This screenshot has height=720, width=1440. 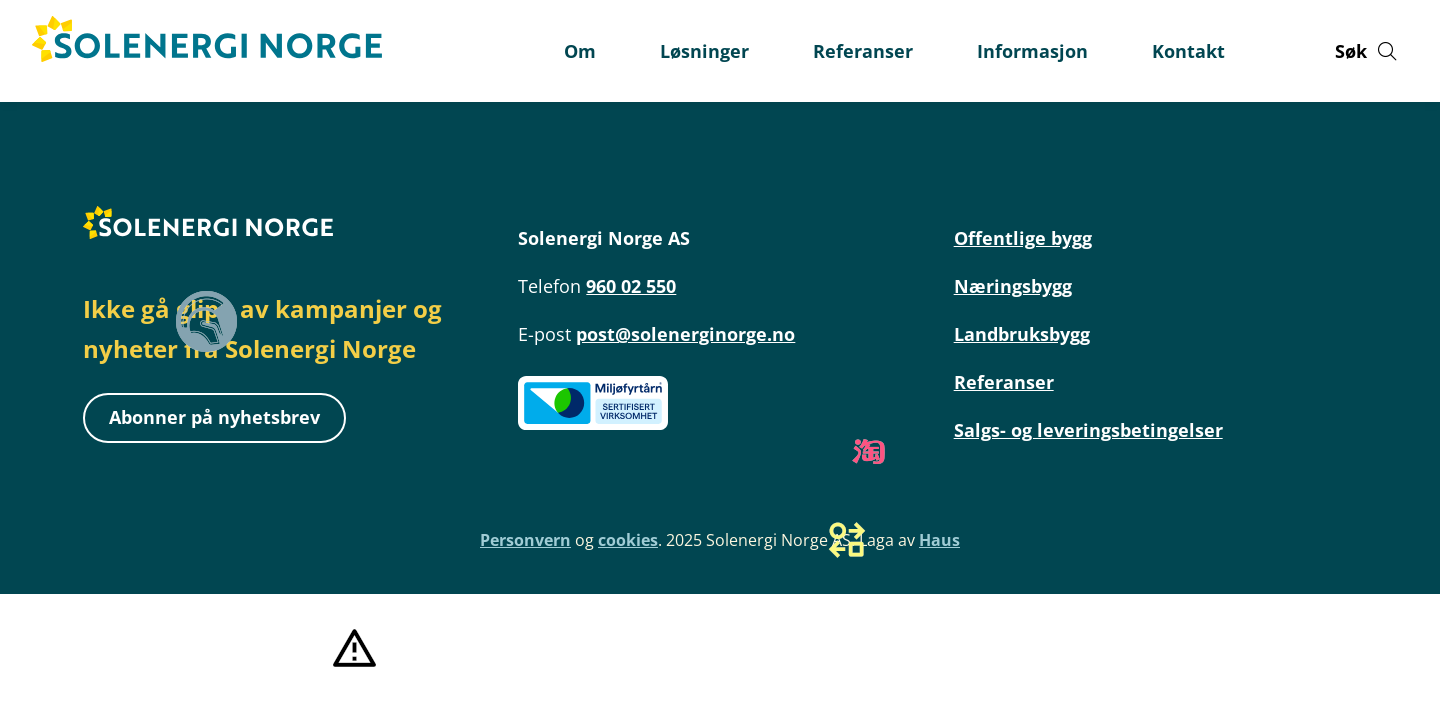 What do you see at coordinates (354, 648) in the screenshot?
I see `indicates a warning or alert status` at bounding box center [354, 648].